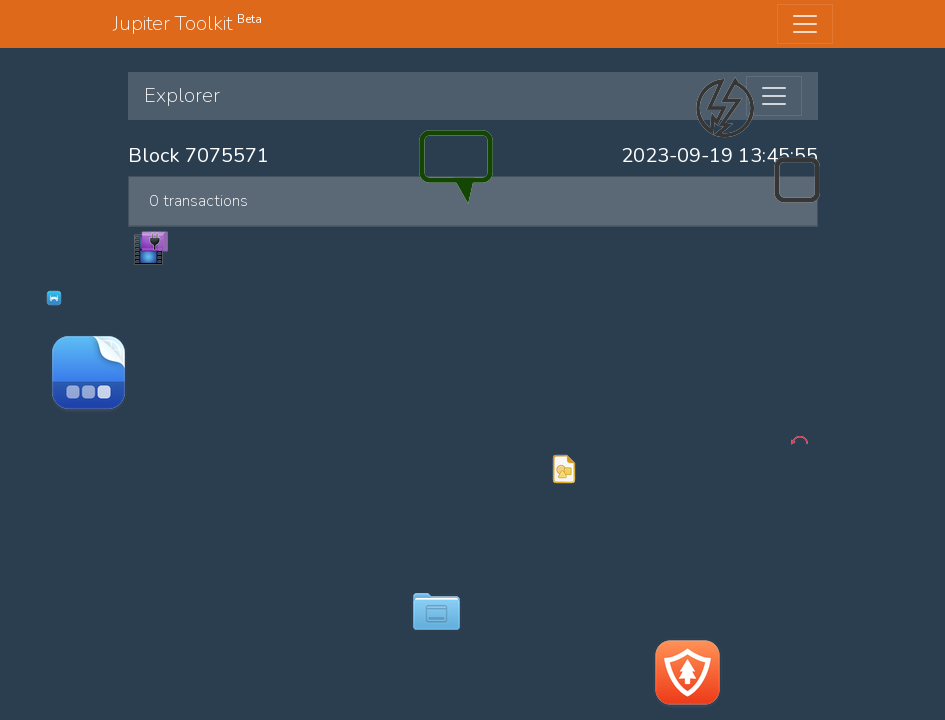 This screenshot has height=720, width=945. Describe the element at coordinates (54, 298) in the screenshot. I see `open franz messaging app` at that location.